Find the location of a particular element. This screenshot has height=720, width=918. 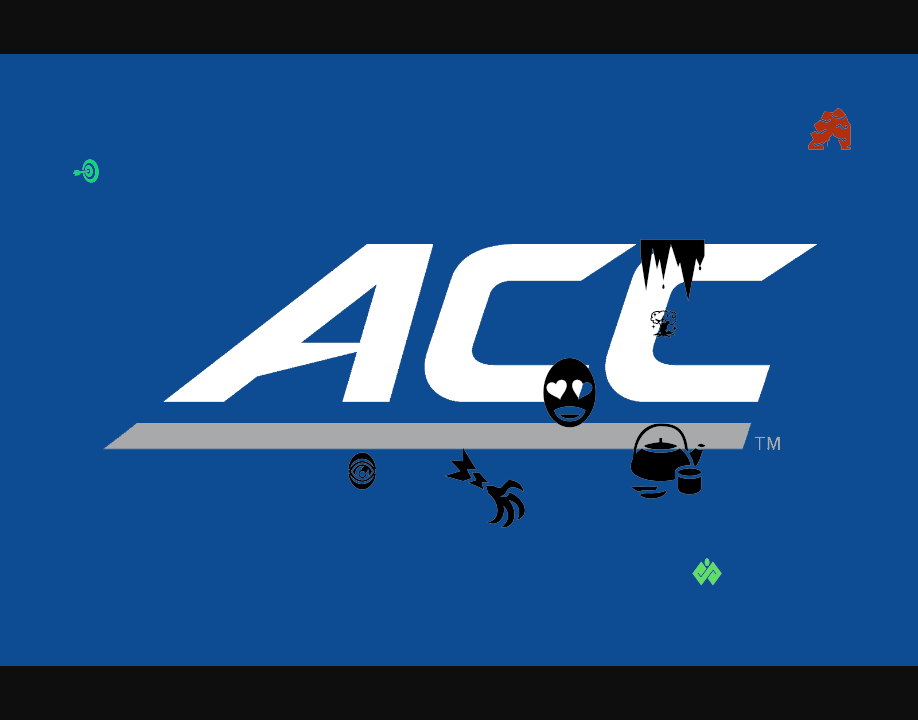

bird foot or talon game element is located at coordinates (484, 487).